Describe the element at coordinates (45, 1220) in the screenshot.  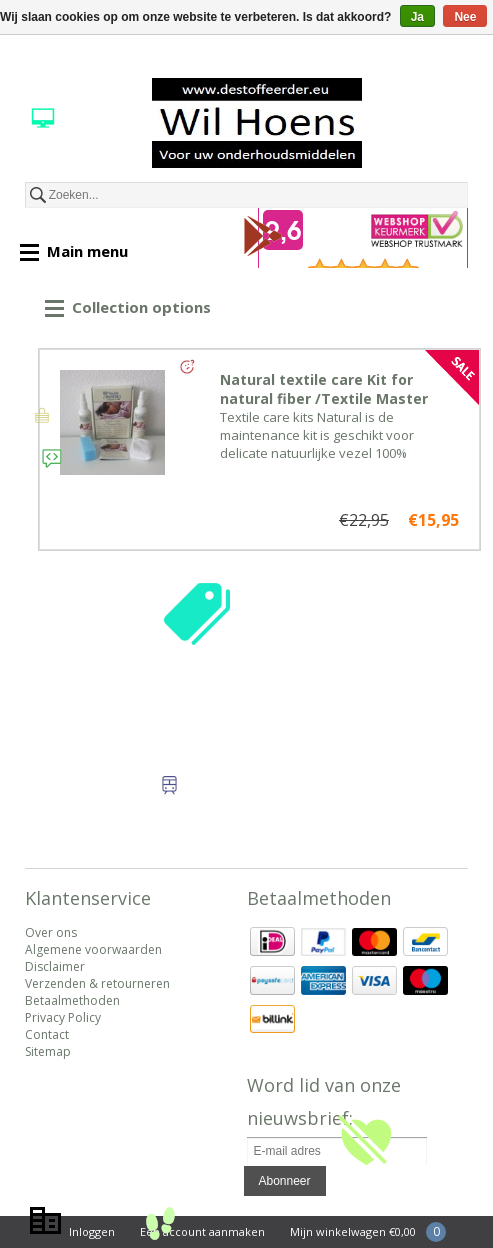
I see `view organization or company settings` at that location.